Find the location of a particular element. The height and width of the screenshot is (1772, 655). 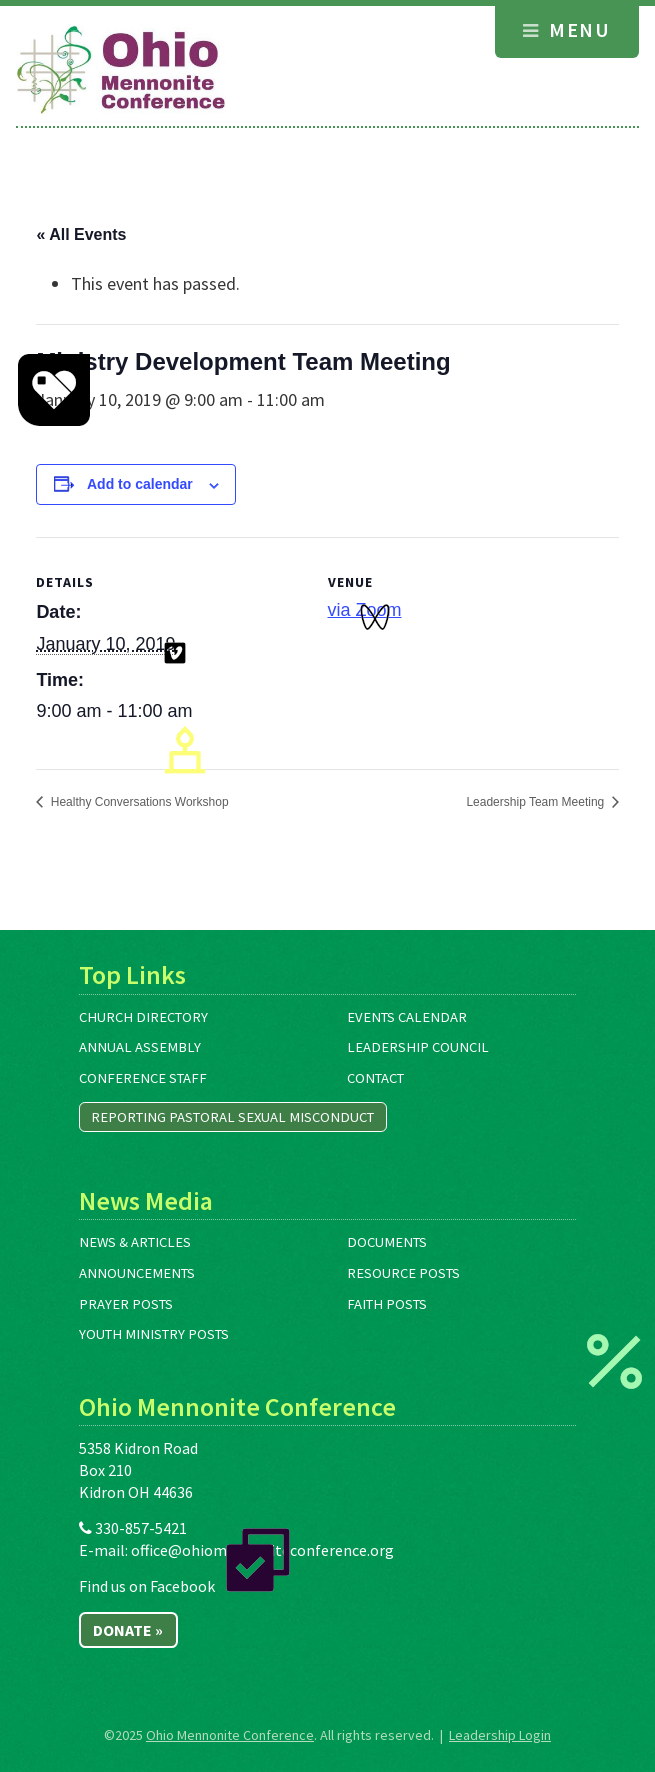

open vimeo app is located at coordinates (175, 653).